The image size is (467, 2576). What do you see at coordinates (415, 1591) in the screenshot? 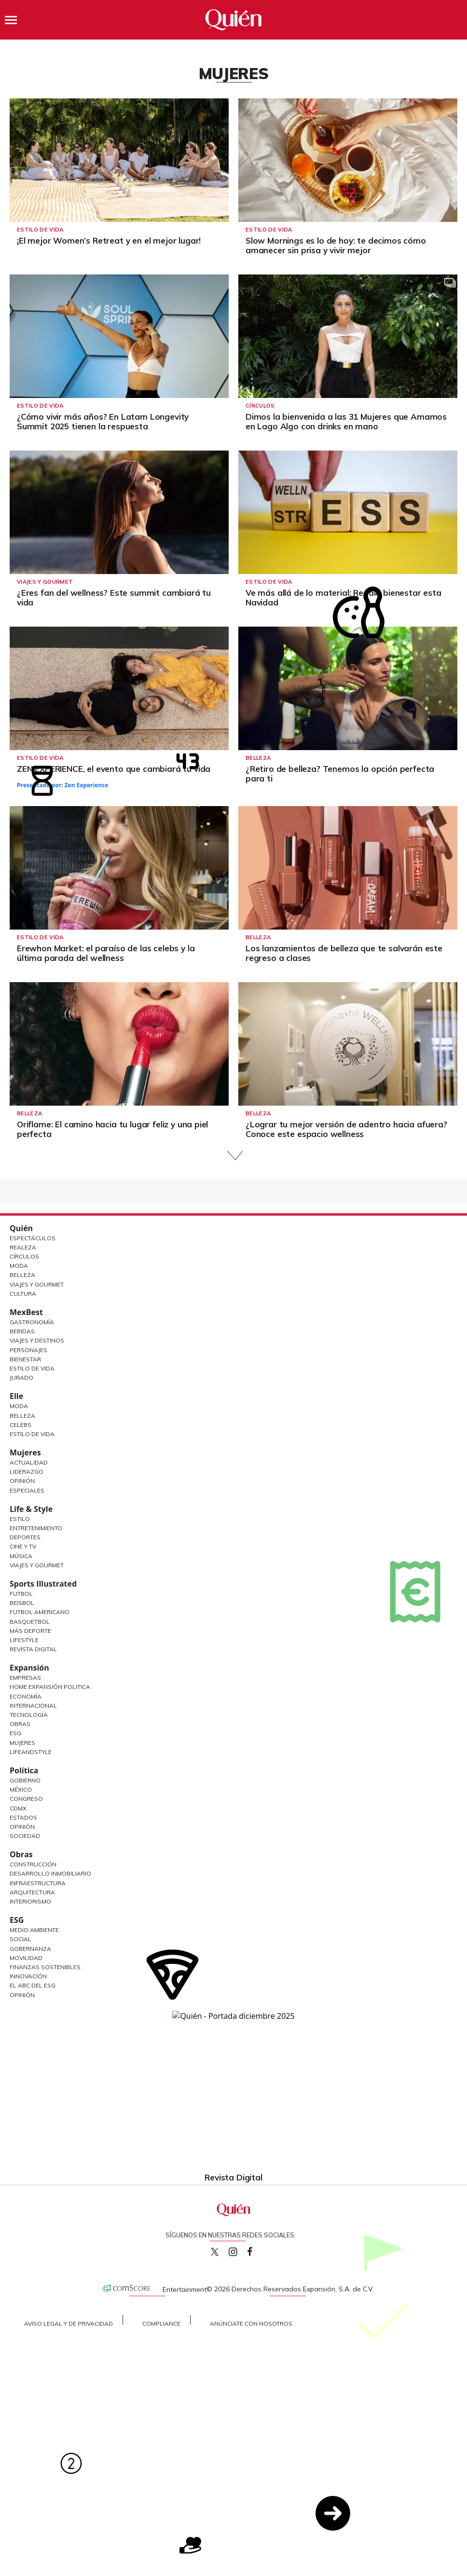
I see `view euro transaction receipt` at bounding box center [415, 1591].